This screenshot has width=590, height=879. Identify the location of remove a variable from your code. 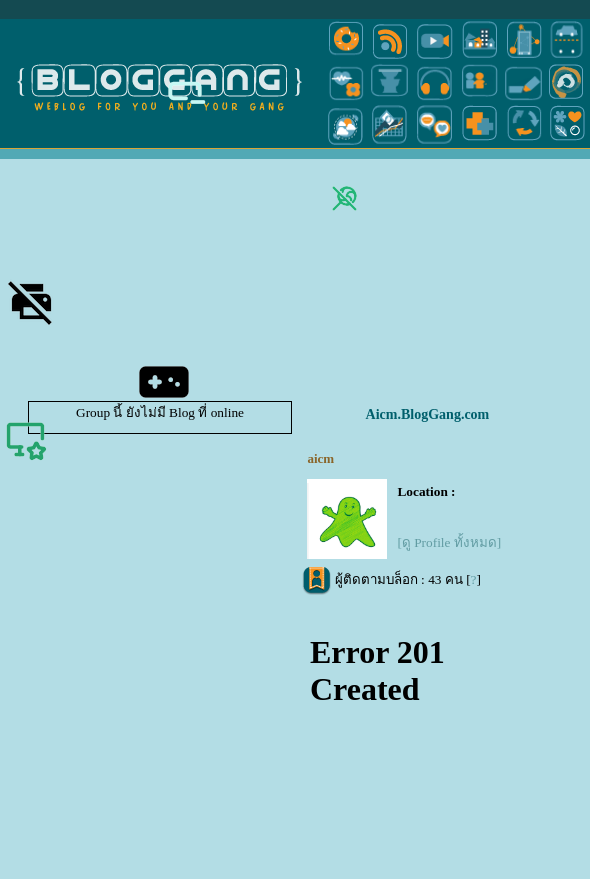
(185, 91).